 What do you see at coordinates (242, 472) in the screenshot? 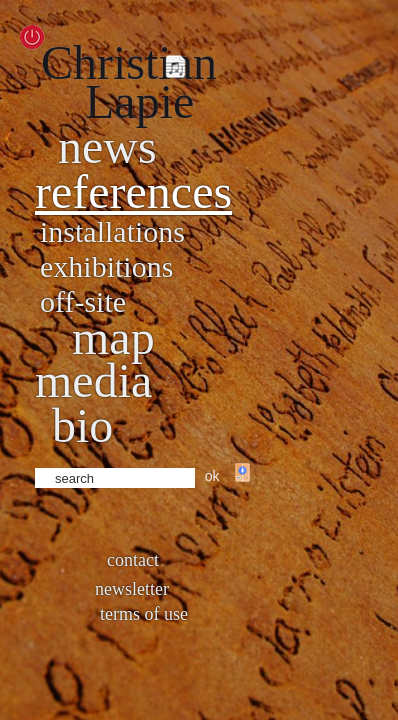
I see `downloading a software package or update` at bounding box center [242, 472].